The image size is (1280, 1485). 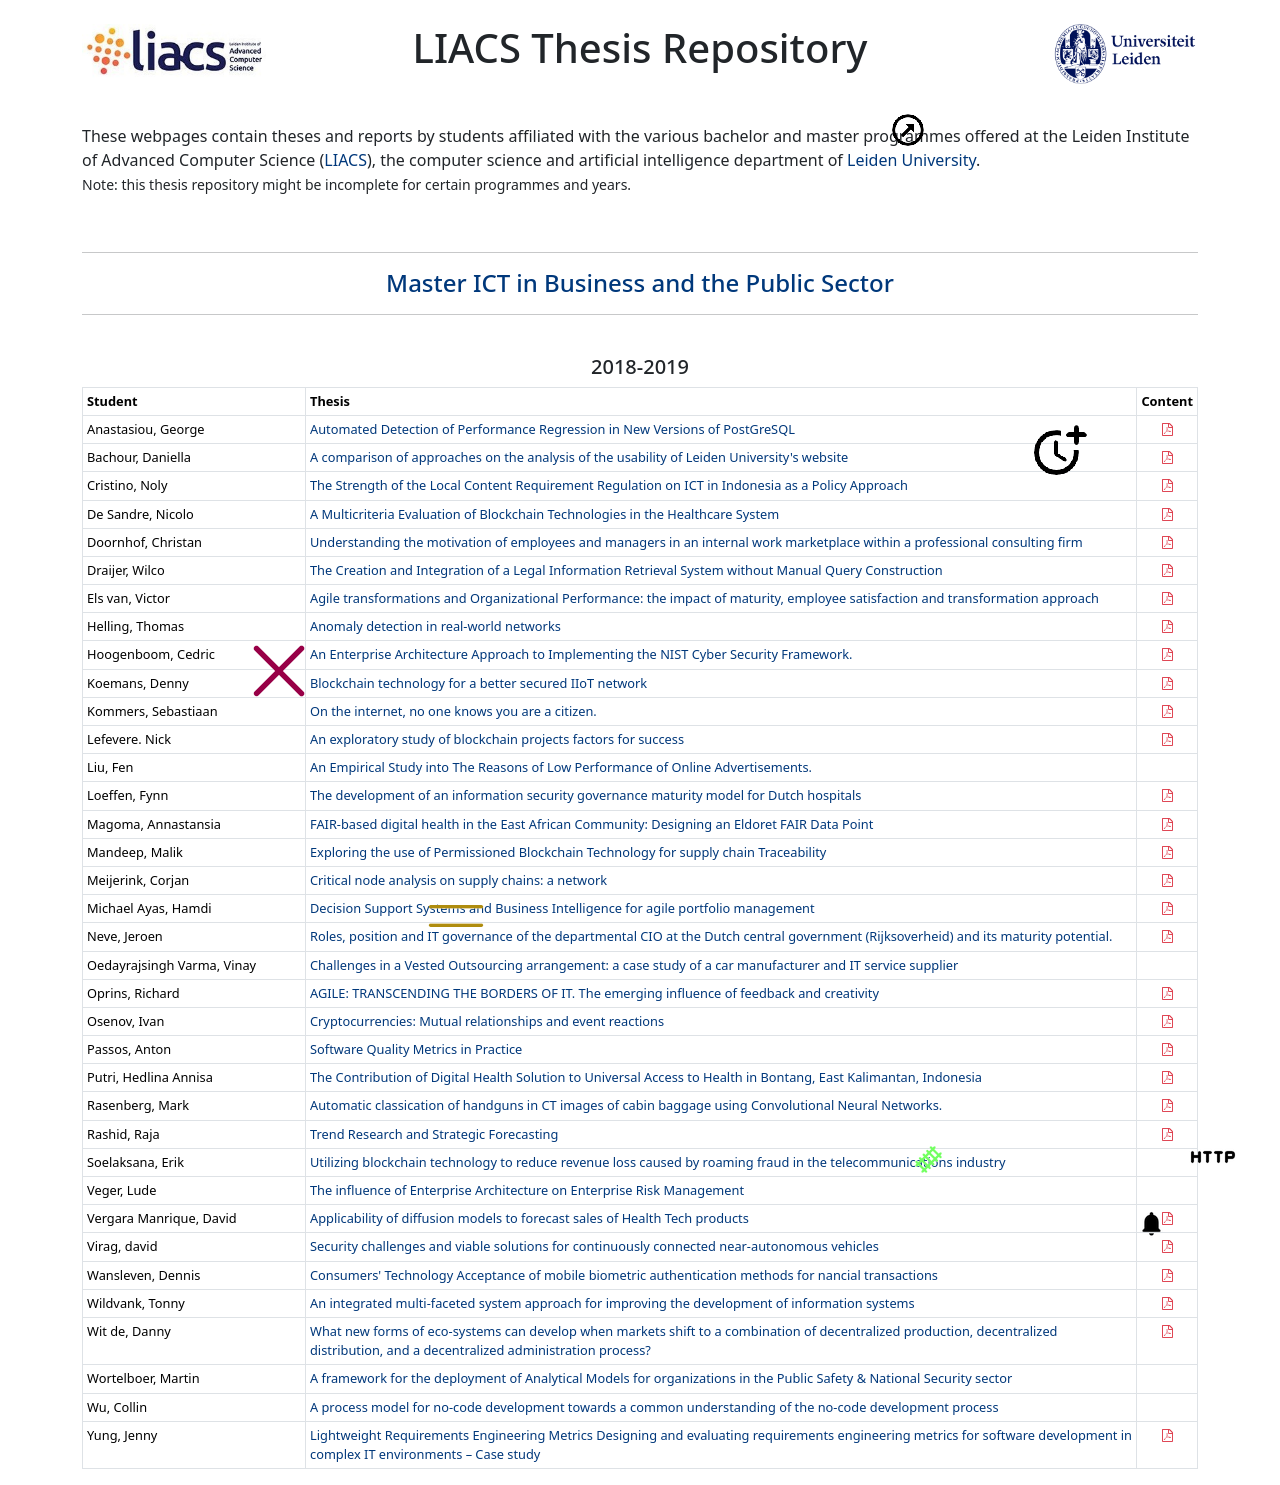 I want to click on indicates a web link or URL, so click(x=1213, y=1157).